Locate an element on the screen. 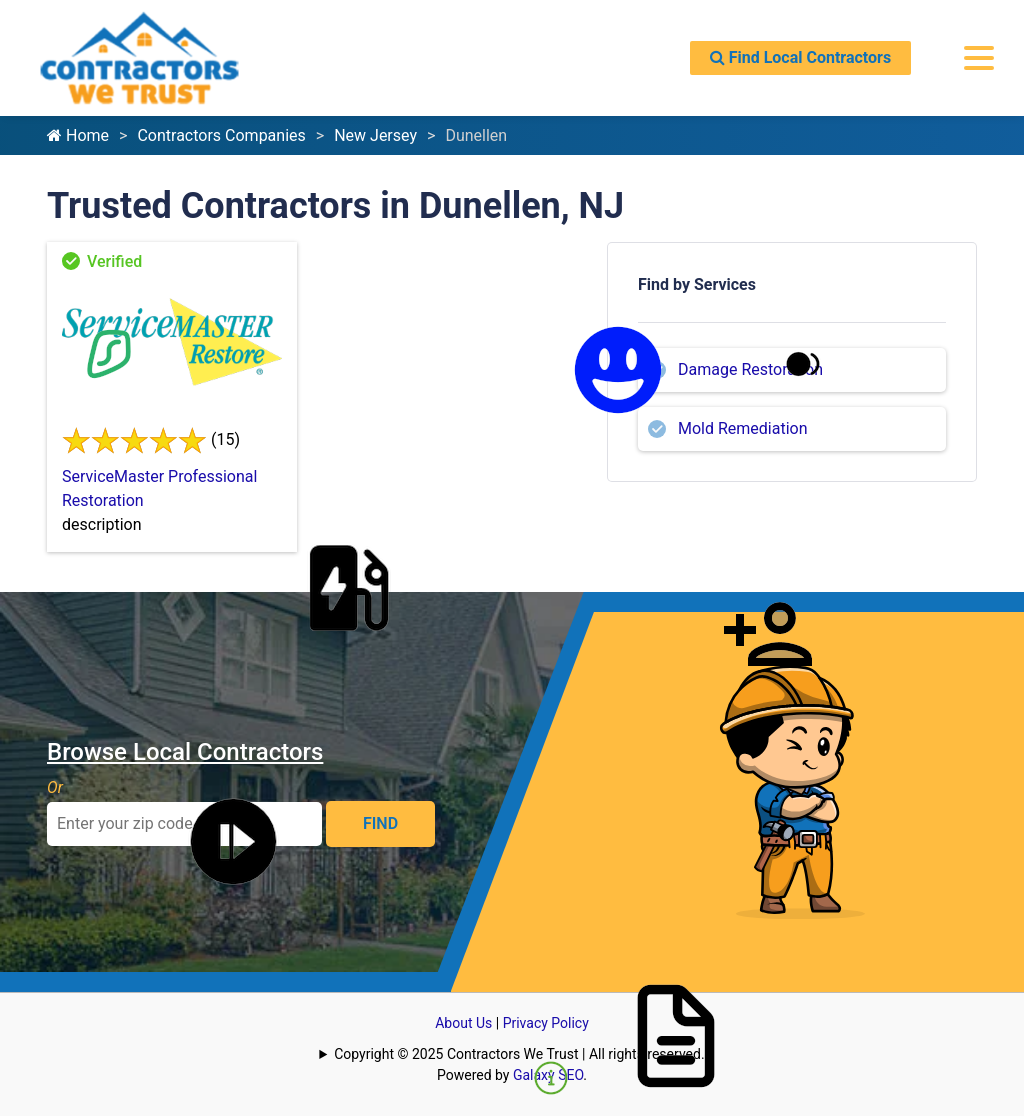 This screenshot has height=1116, width=1024. view document contents is located at coordinates (676, 1036).